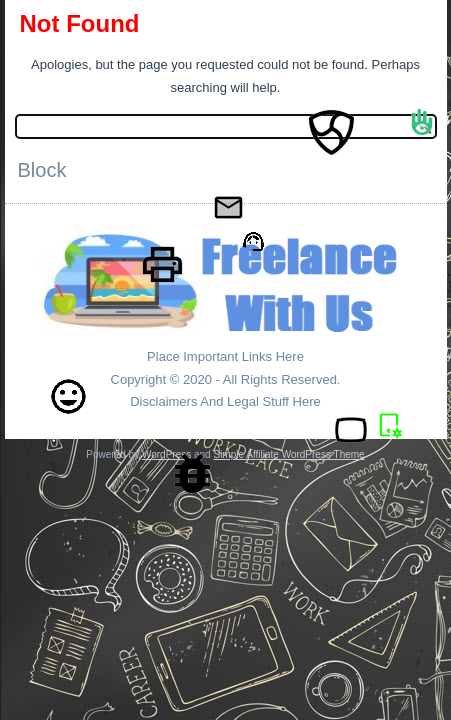 The height and width of the screenshot is (720, 451). What do you see at coordinates (228, 207) in the screenshot?
I see `open your email inbox` at bounding box center [228, 207].